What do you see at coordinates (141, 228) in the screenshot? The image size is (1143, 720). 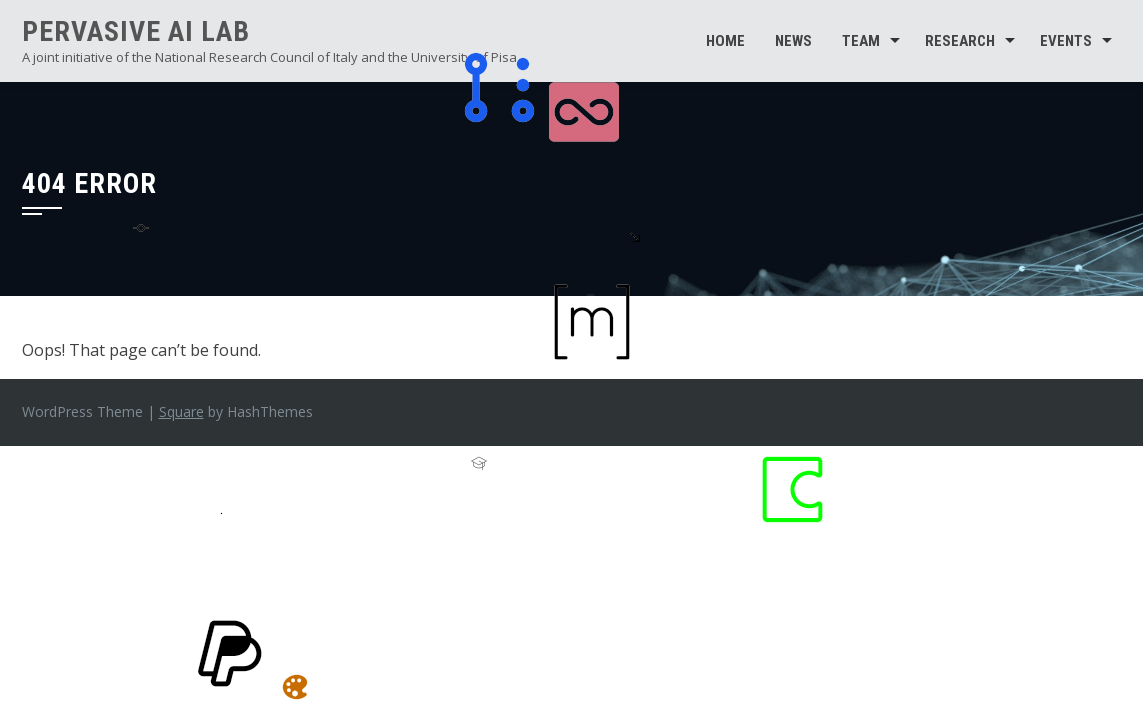 I see `view commit history` at bounding box center [141, 228].